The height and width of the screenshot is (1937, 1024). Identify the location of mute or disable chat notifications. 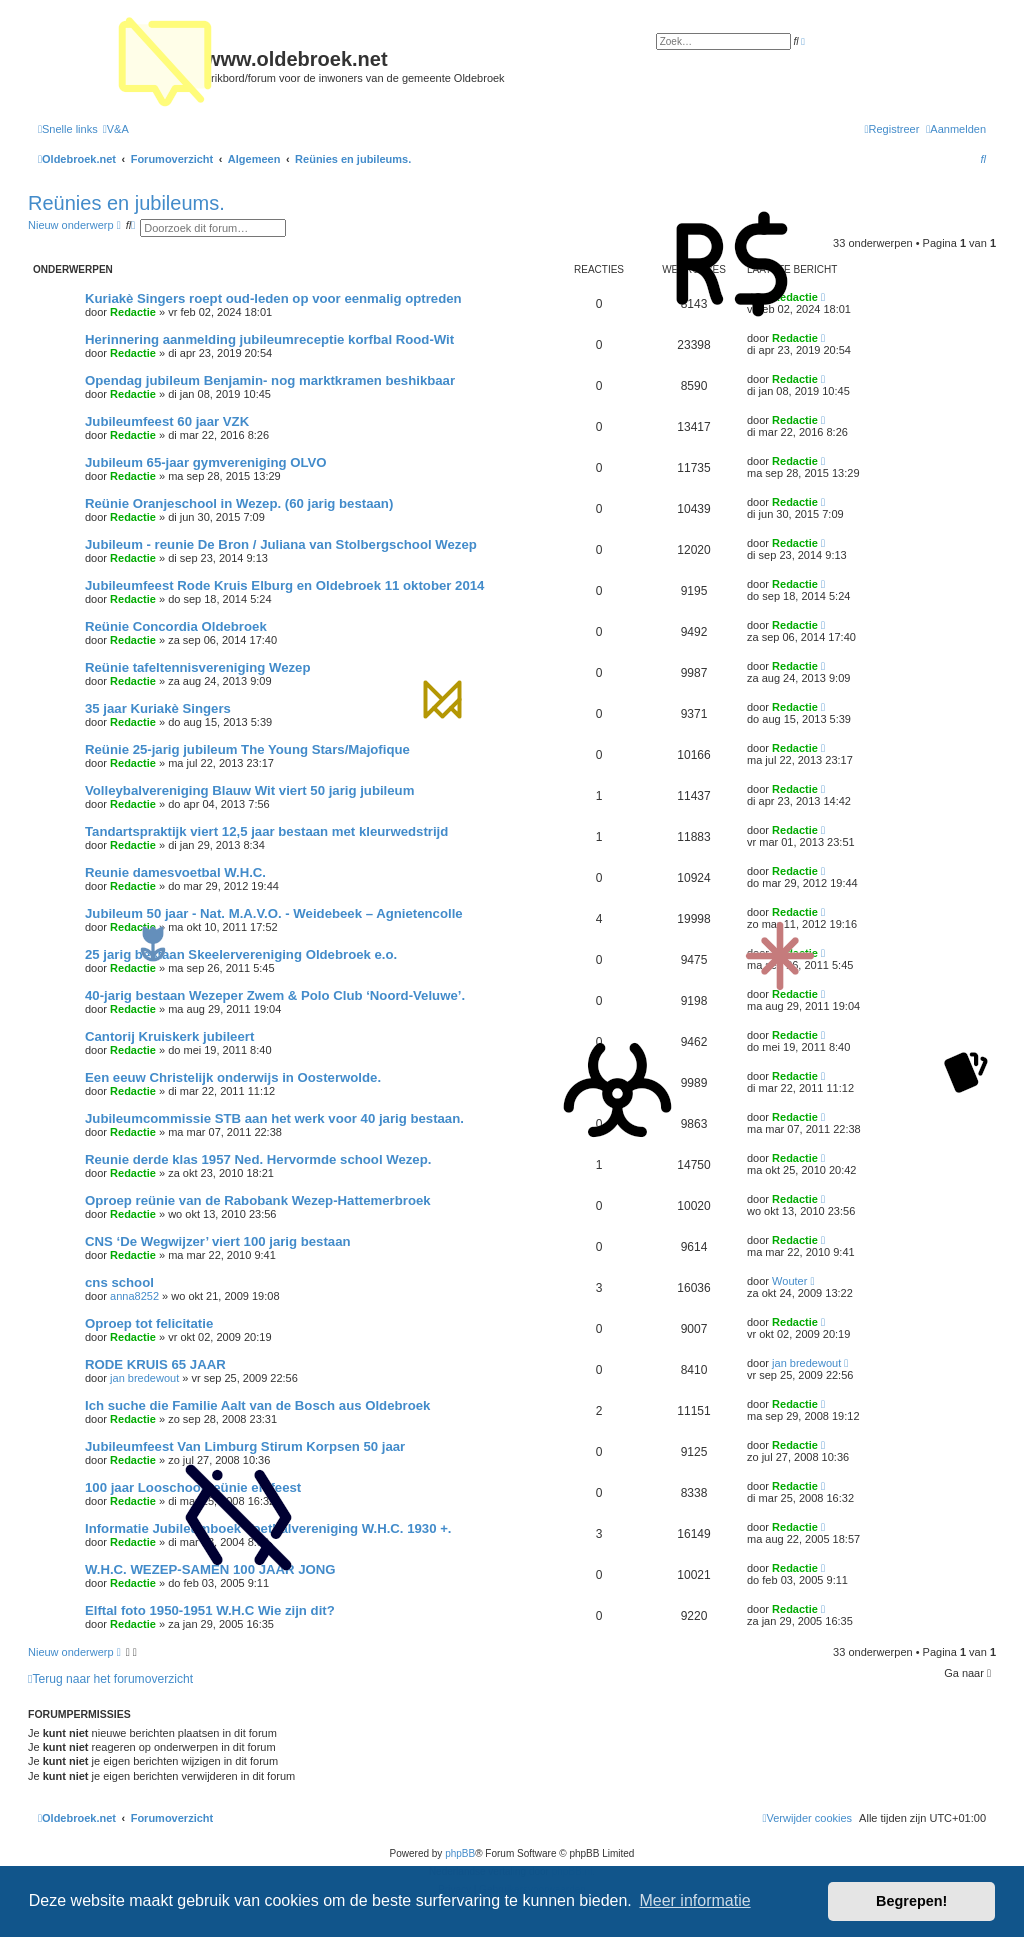
(165, 60).